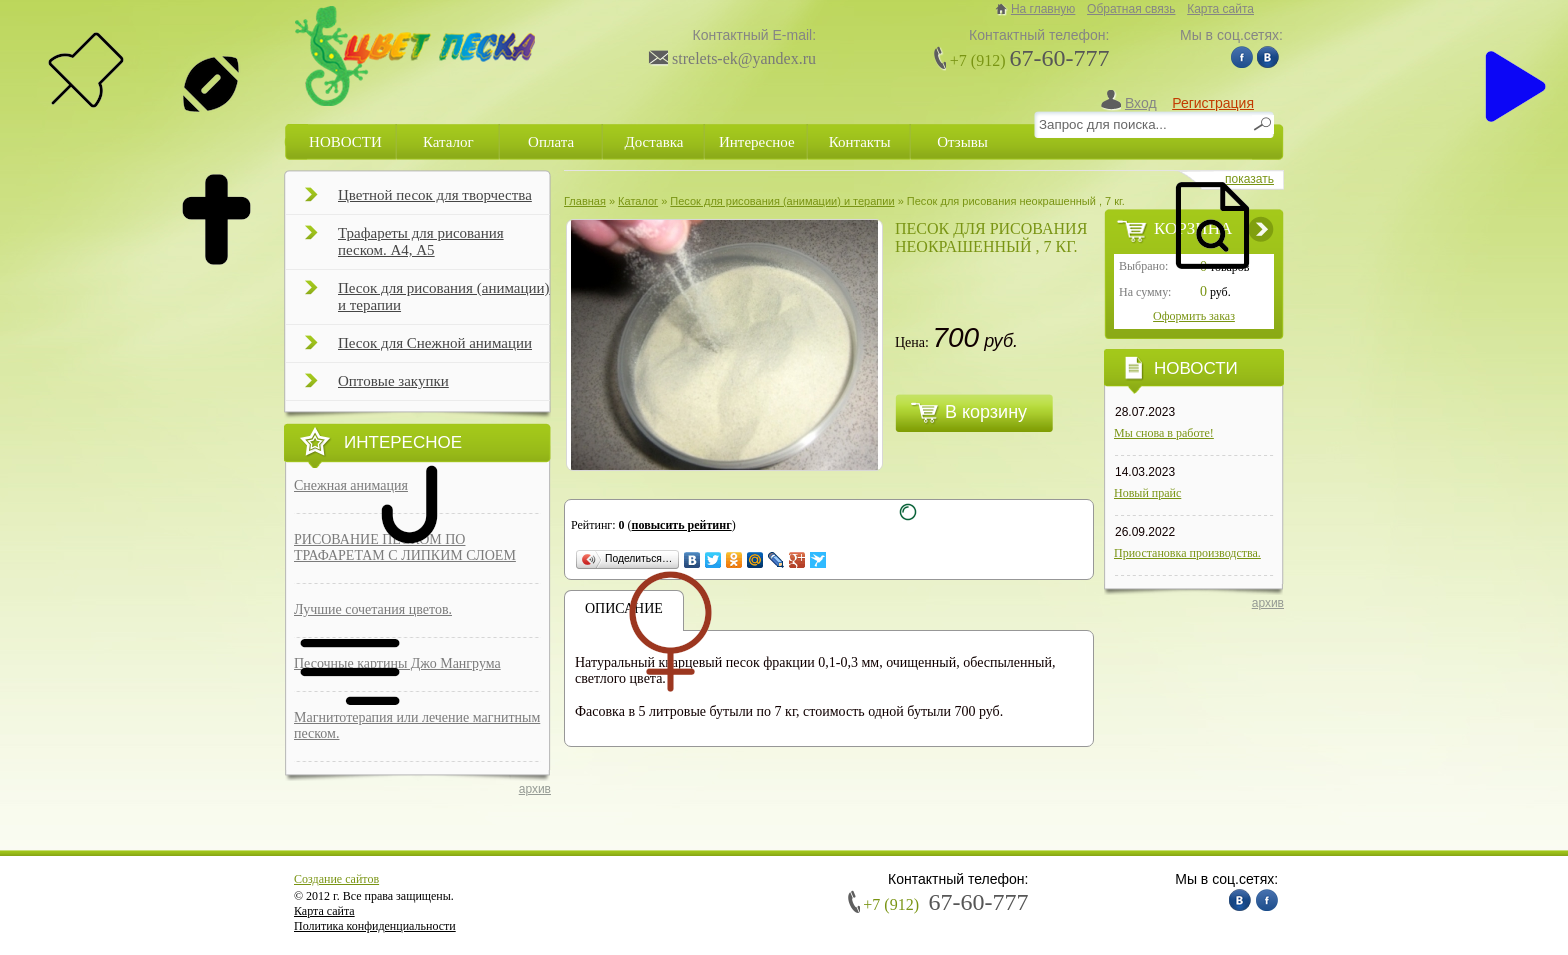  Describe the element at coordinates (670, 629) in the screenshot. I see `indicates female gender option` at that location.